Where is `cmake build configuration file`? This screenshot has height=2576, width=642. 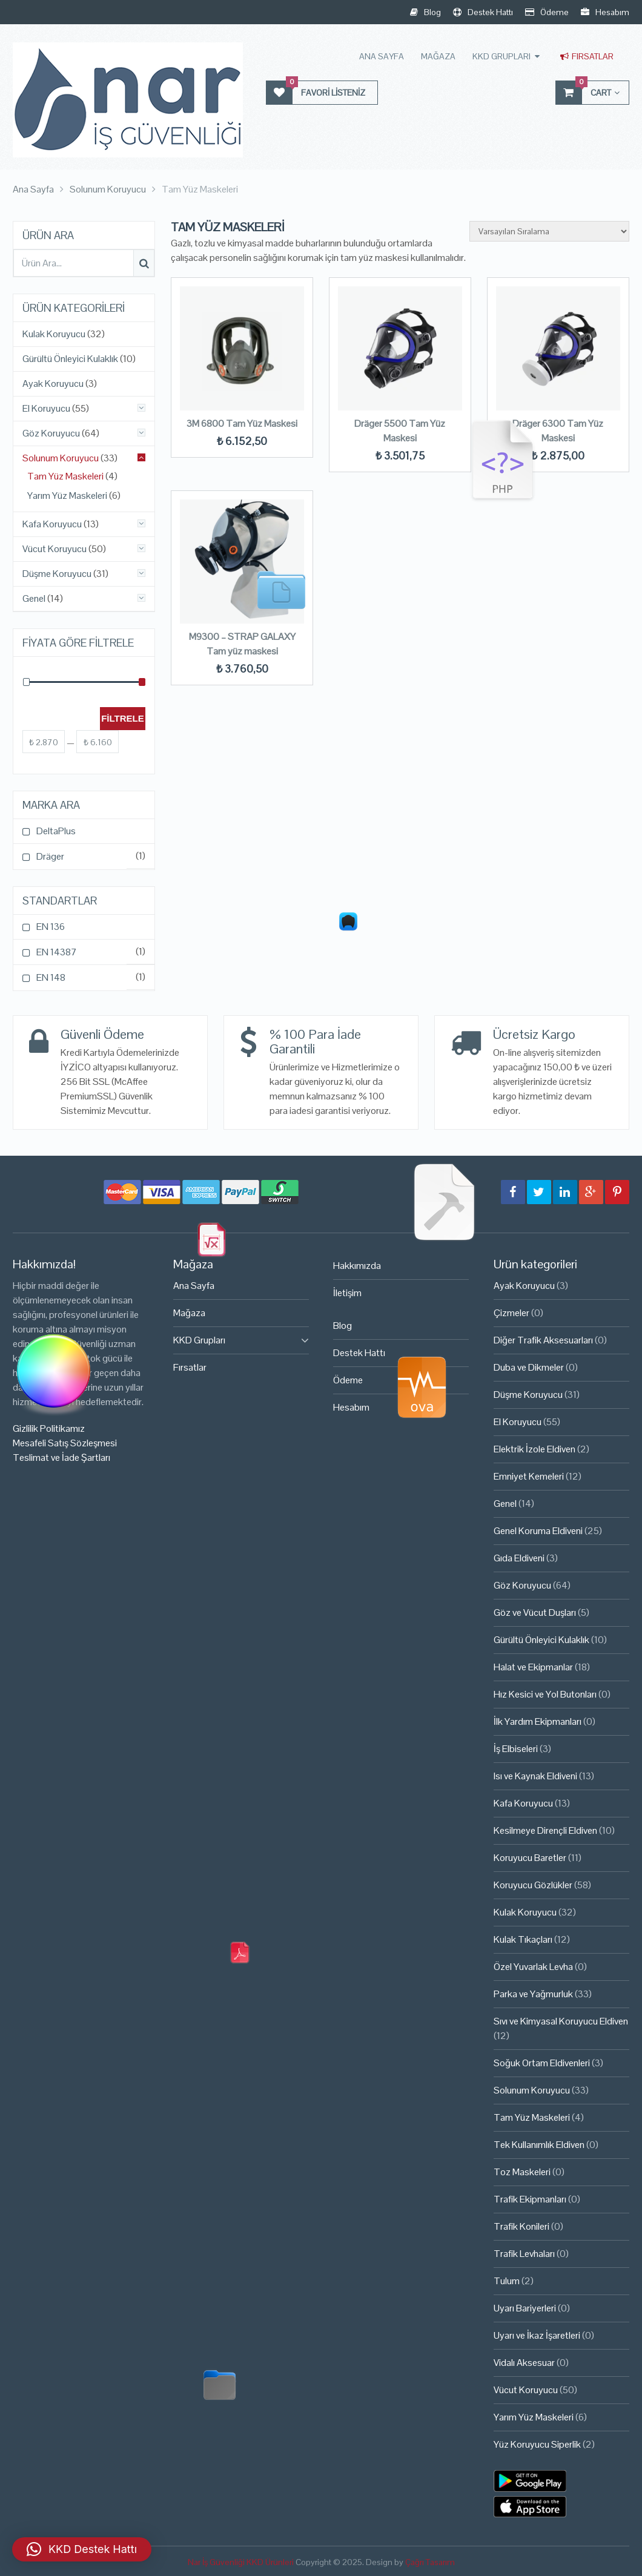
cmake build configuration file is located at coordinates (444, 1202).